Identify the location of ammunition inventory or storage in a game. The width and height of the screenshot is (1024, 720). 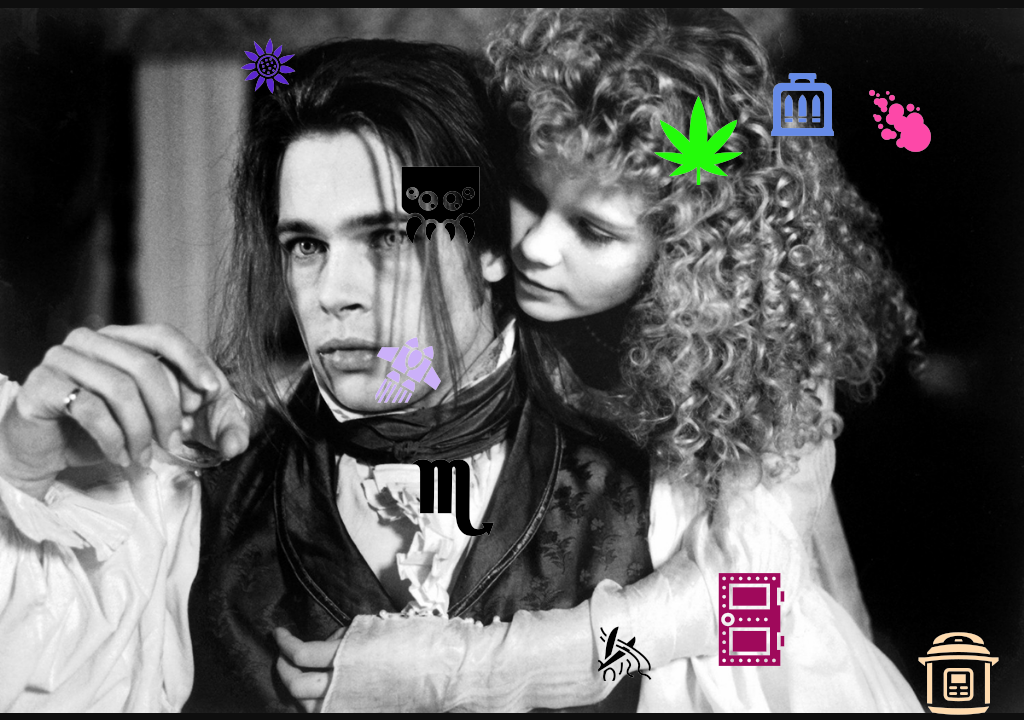
(802, 104).